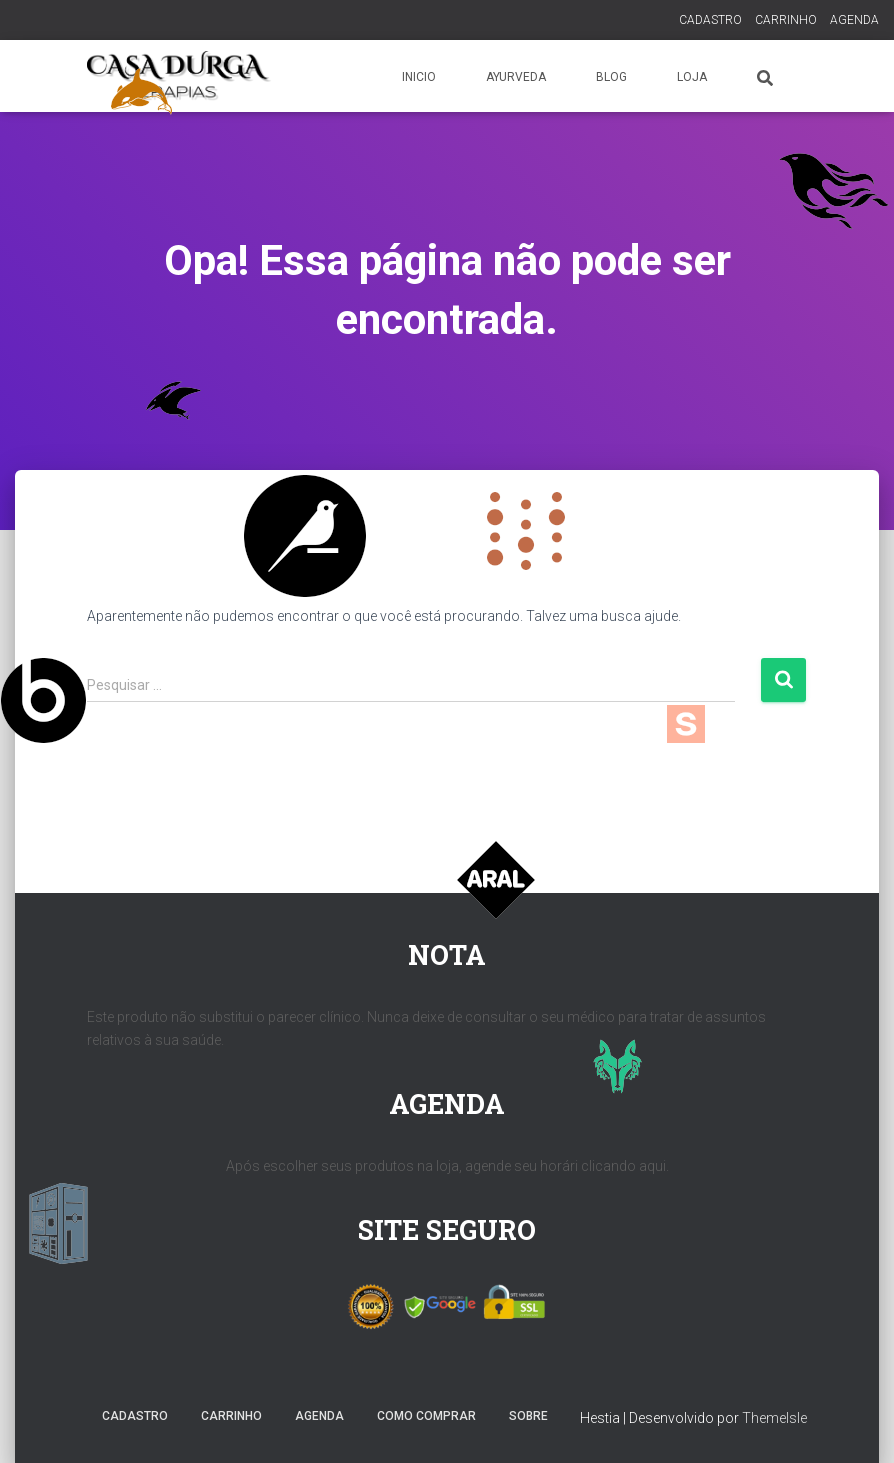 The height and width of the screenshot is (1463, 894). Describe the element at coordinates (173, 400) in the screenshot. I see `pterodactyl game server management panel logo` at that location.